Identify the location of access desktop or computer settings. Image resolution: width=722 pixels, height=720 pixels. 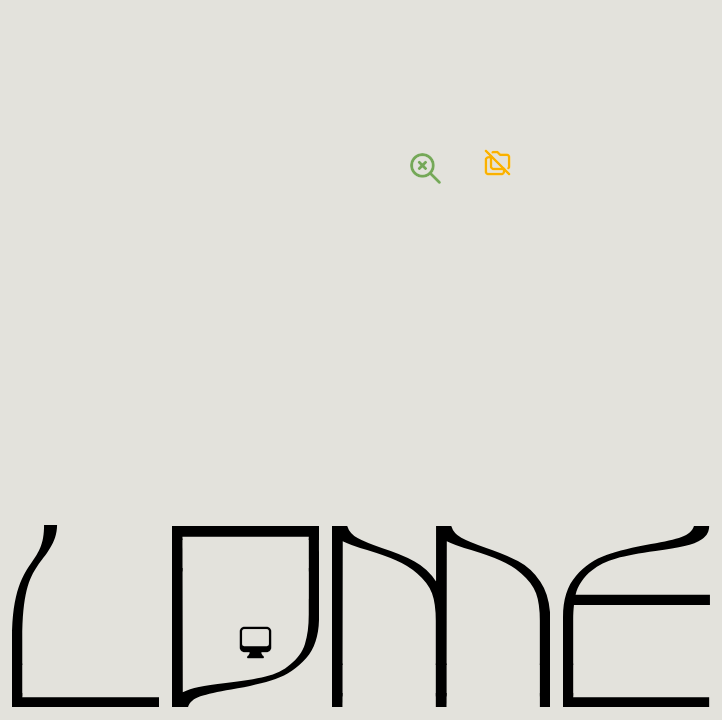
(255, 642).